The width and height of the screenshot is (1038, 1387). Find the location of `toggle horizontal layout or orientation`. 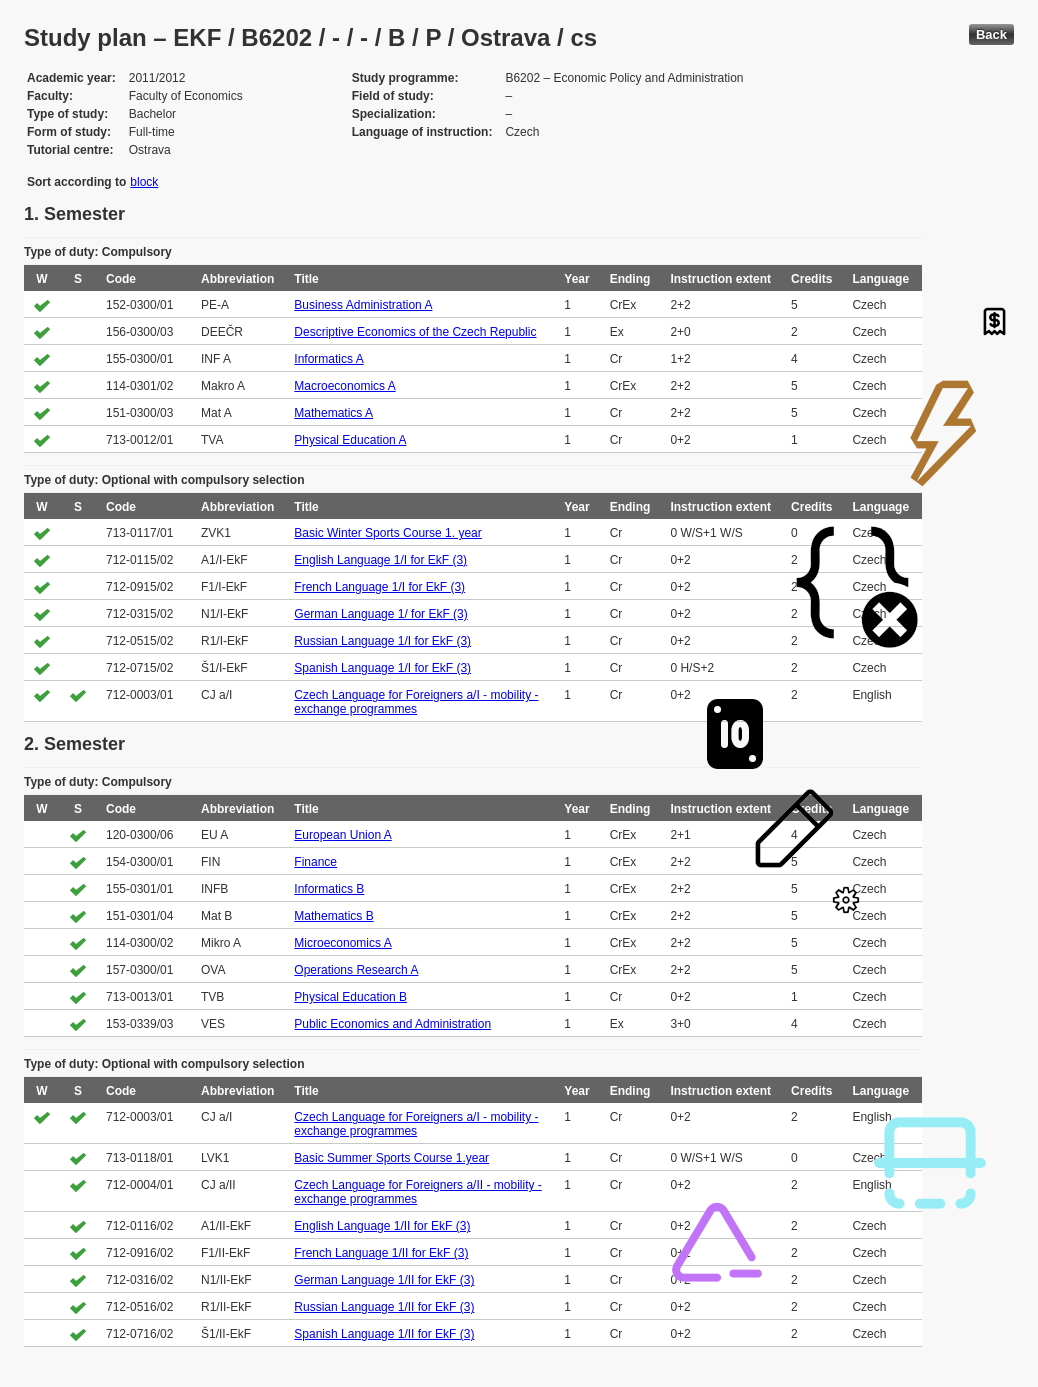

toggle horizontal layout or orientation is located at coordinates (930, 1163).